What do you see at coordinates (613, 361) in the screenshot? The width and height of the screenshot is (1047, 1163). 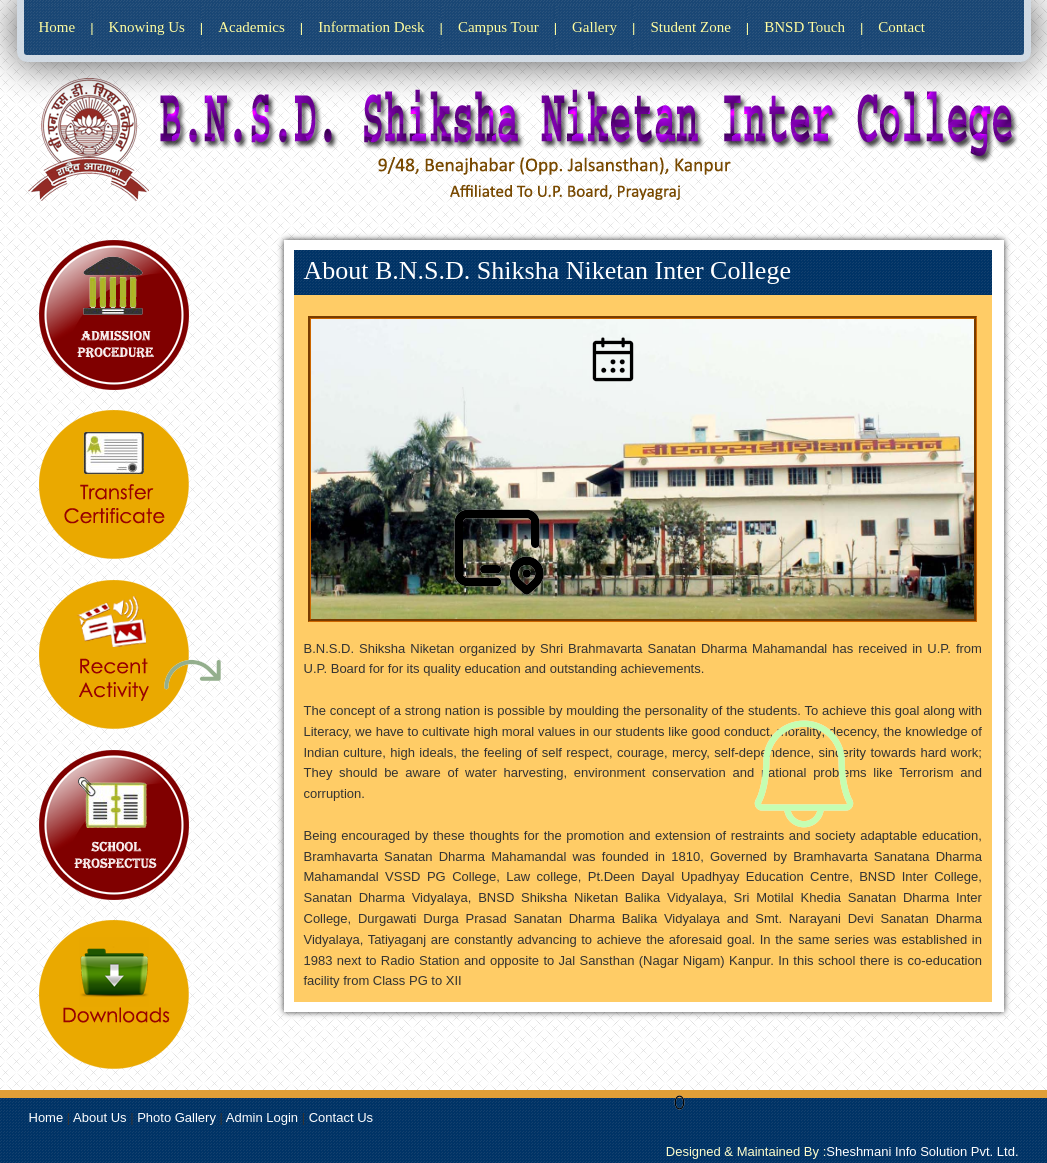 I see `view calendar events` at bounding box center [613, 361].